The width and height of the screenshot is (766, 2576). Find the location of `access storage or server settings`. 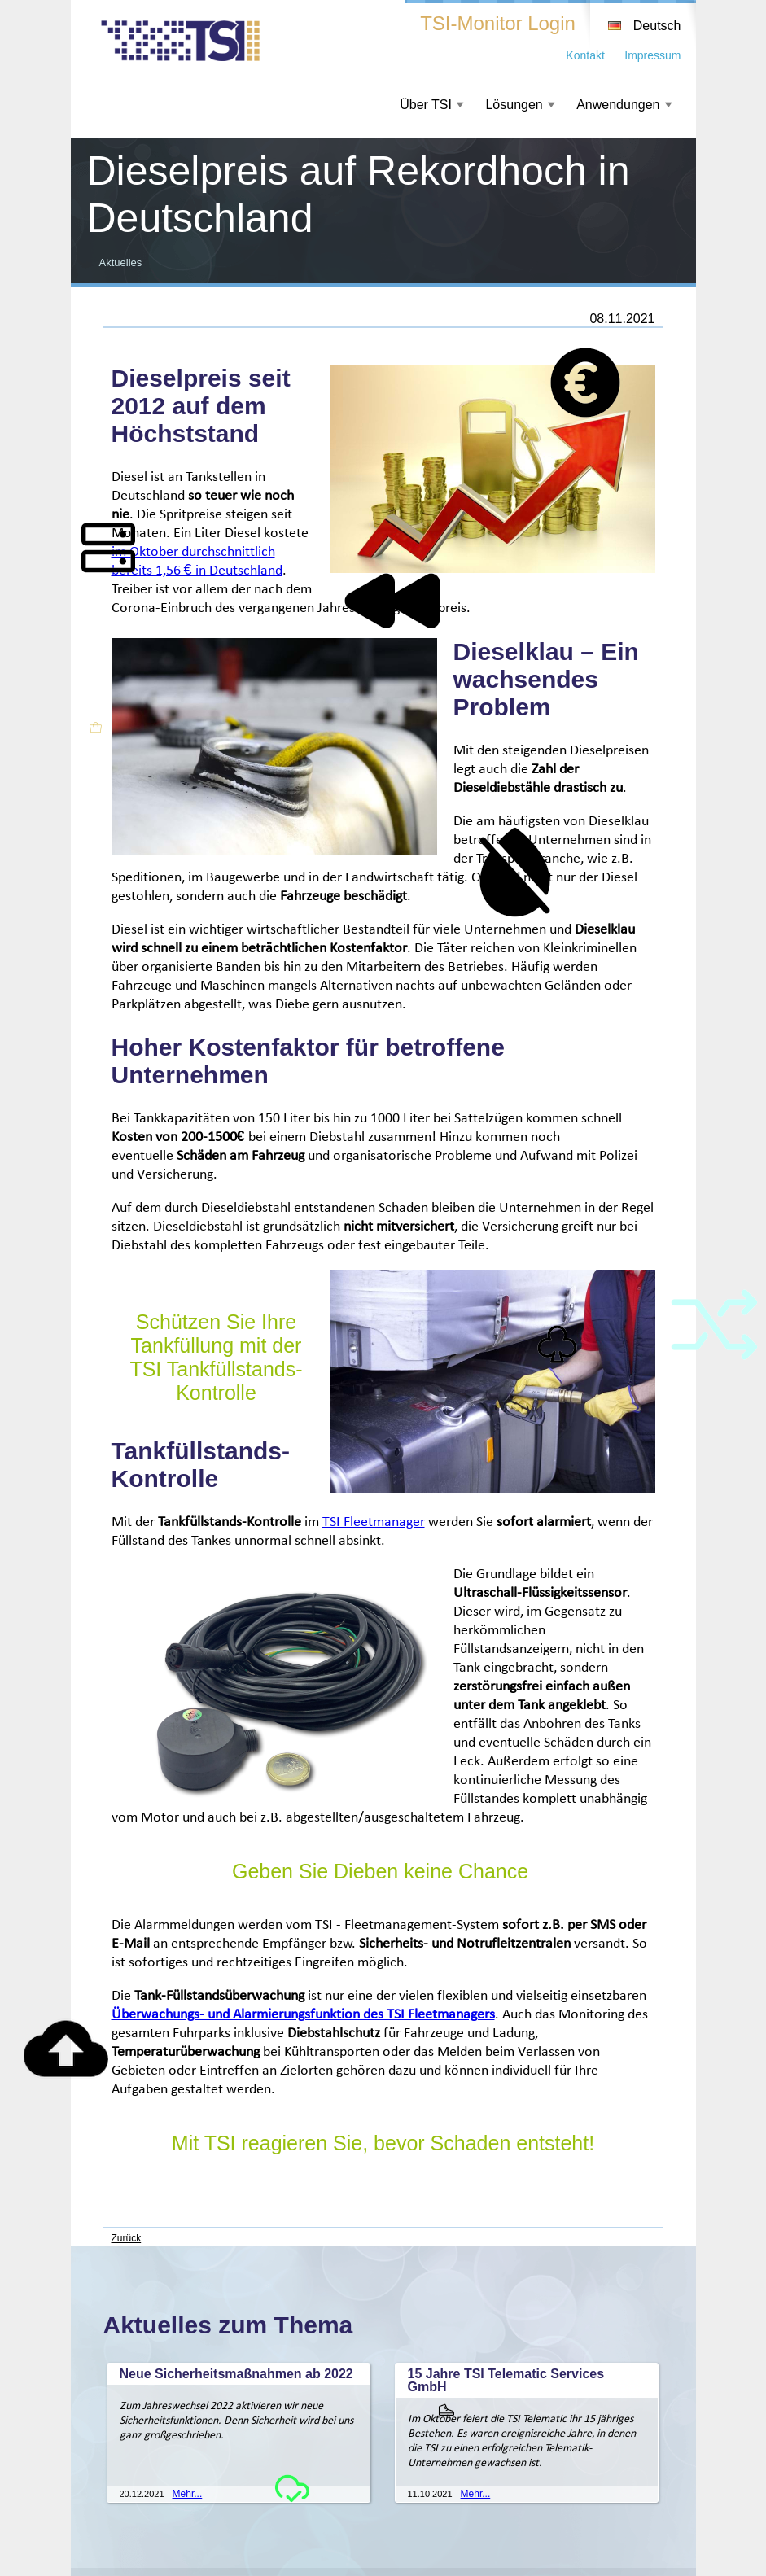

access storage or server settings is located at coordinates (108, 548).